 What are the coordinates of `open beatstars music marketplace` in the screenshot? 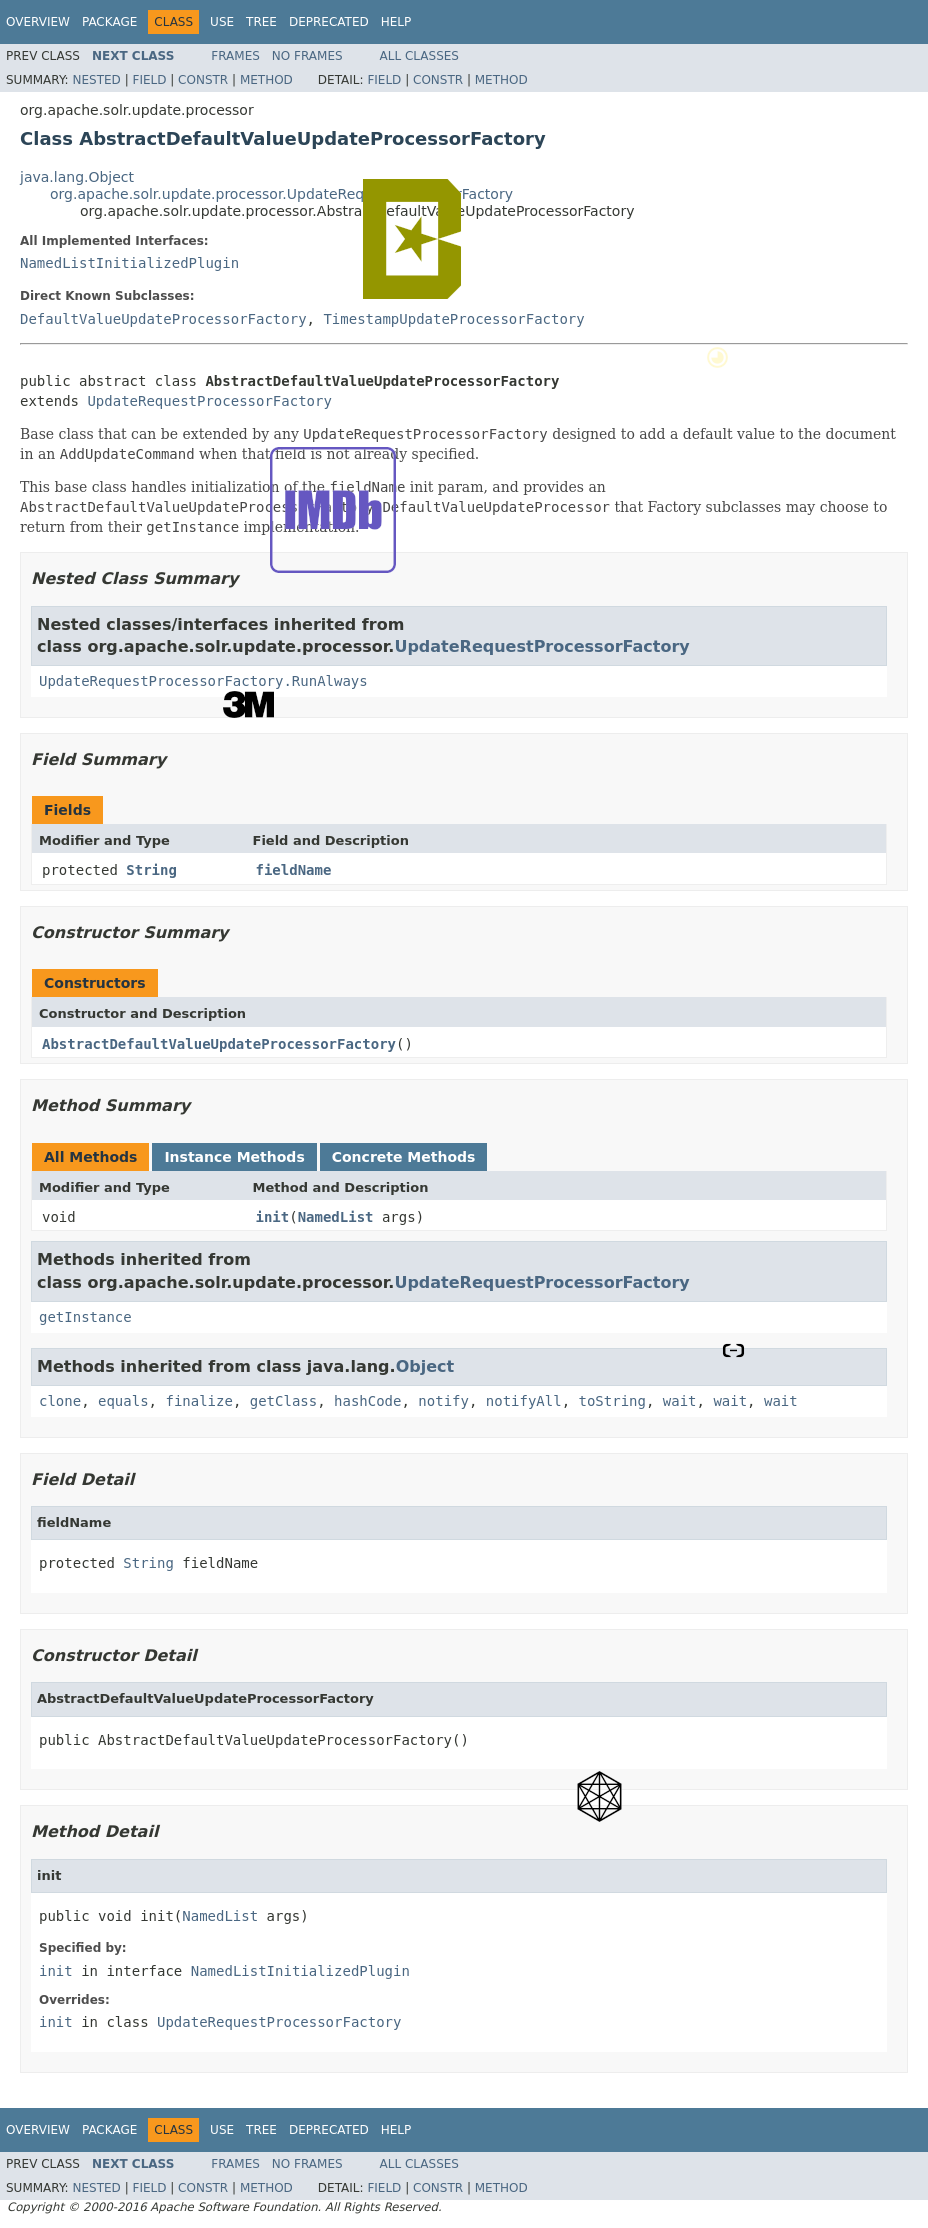 It's located at (412, 239).